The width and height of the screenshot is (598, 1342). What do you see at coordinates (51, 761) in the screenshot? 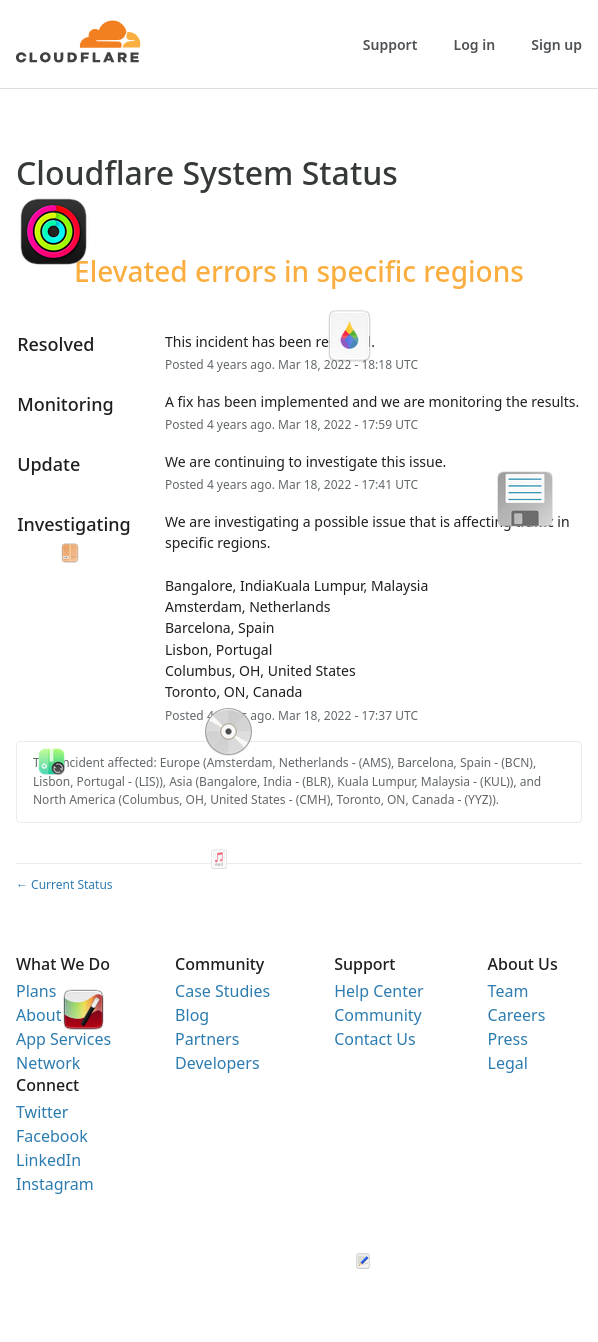
I see `open yast system update manager` at bounding box center [51, 761].